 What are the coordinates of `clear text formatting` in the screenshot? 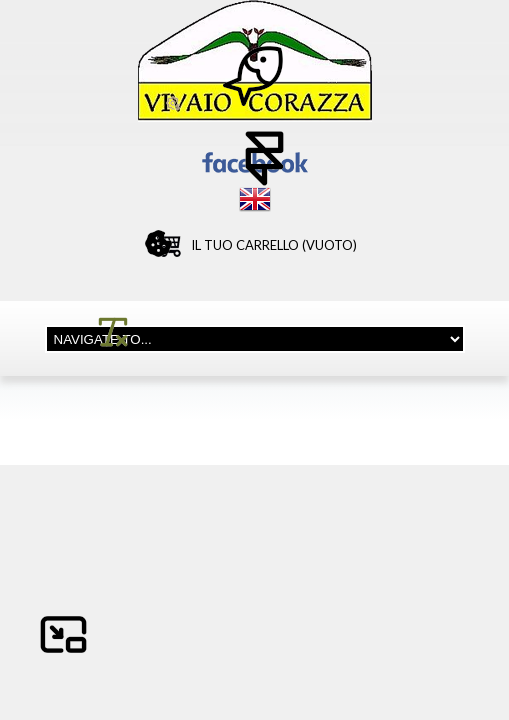 It's located at (113, 332).